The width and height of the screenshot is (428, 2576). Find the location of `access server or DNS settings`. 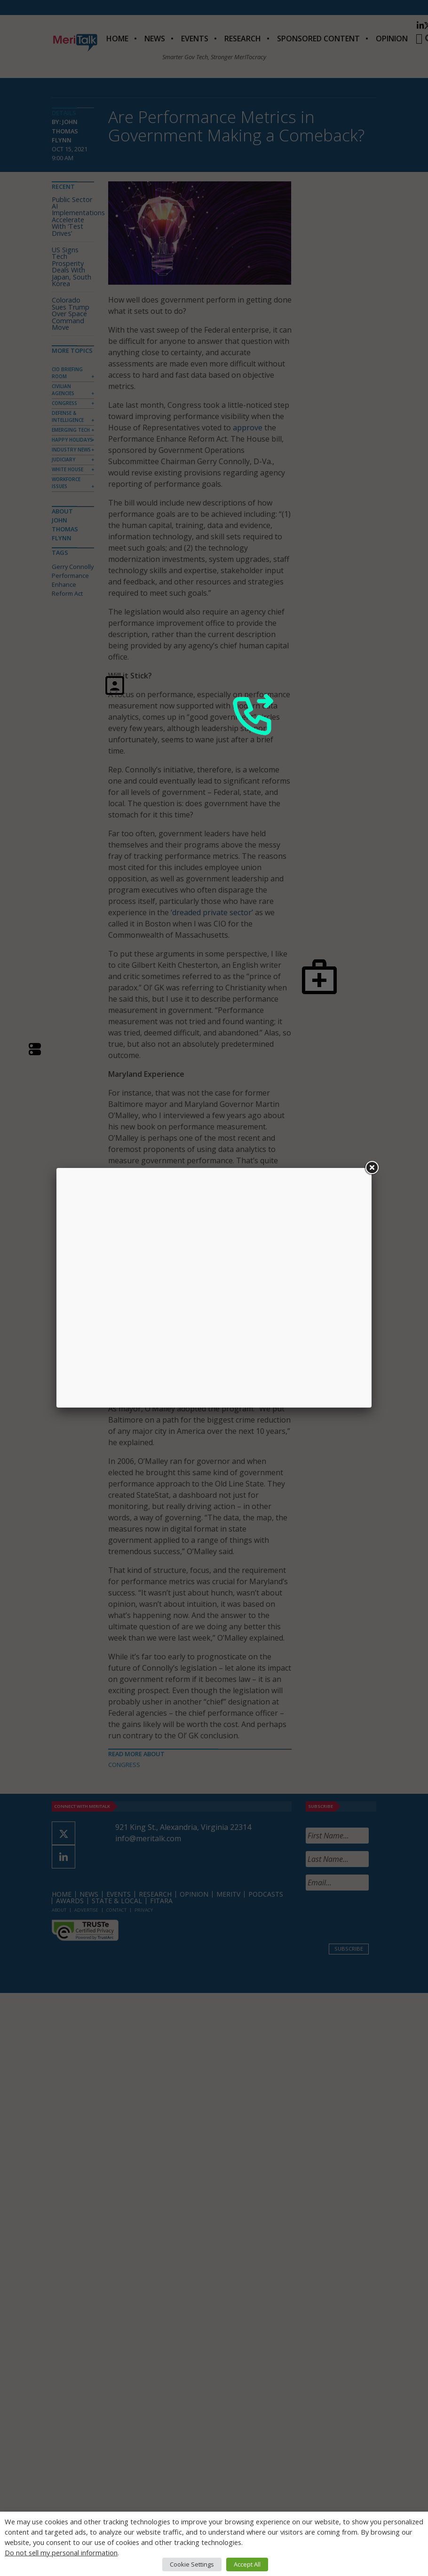

access server or DNS settings is located at coordinates (35, 1049).